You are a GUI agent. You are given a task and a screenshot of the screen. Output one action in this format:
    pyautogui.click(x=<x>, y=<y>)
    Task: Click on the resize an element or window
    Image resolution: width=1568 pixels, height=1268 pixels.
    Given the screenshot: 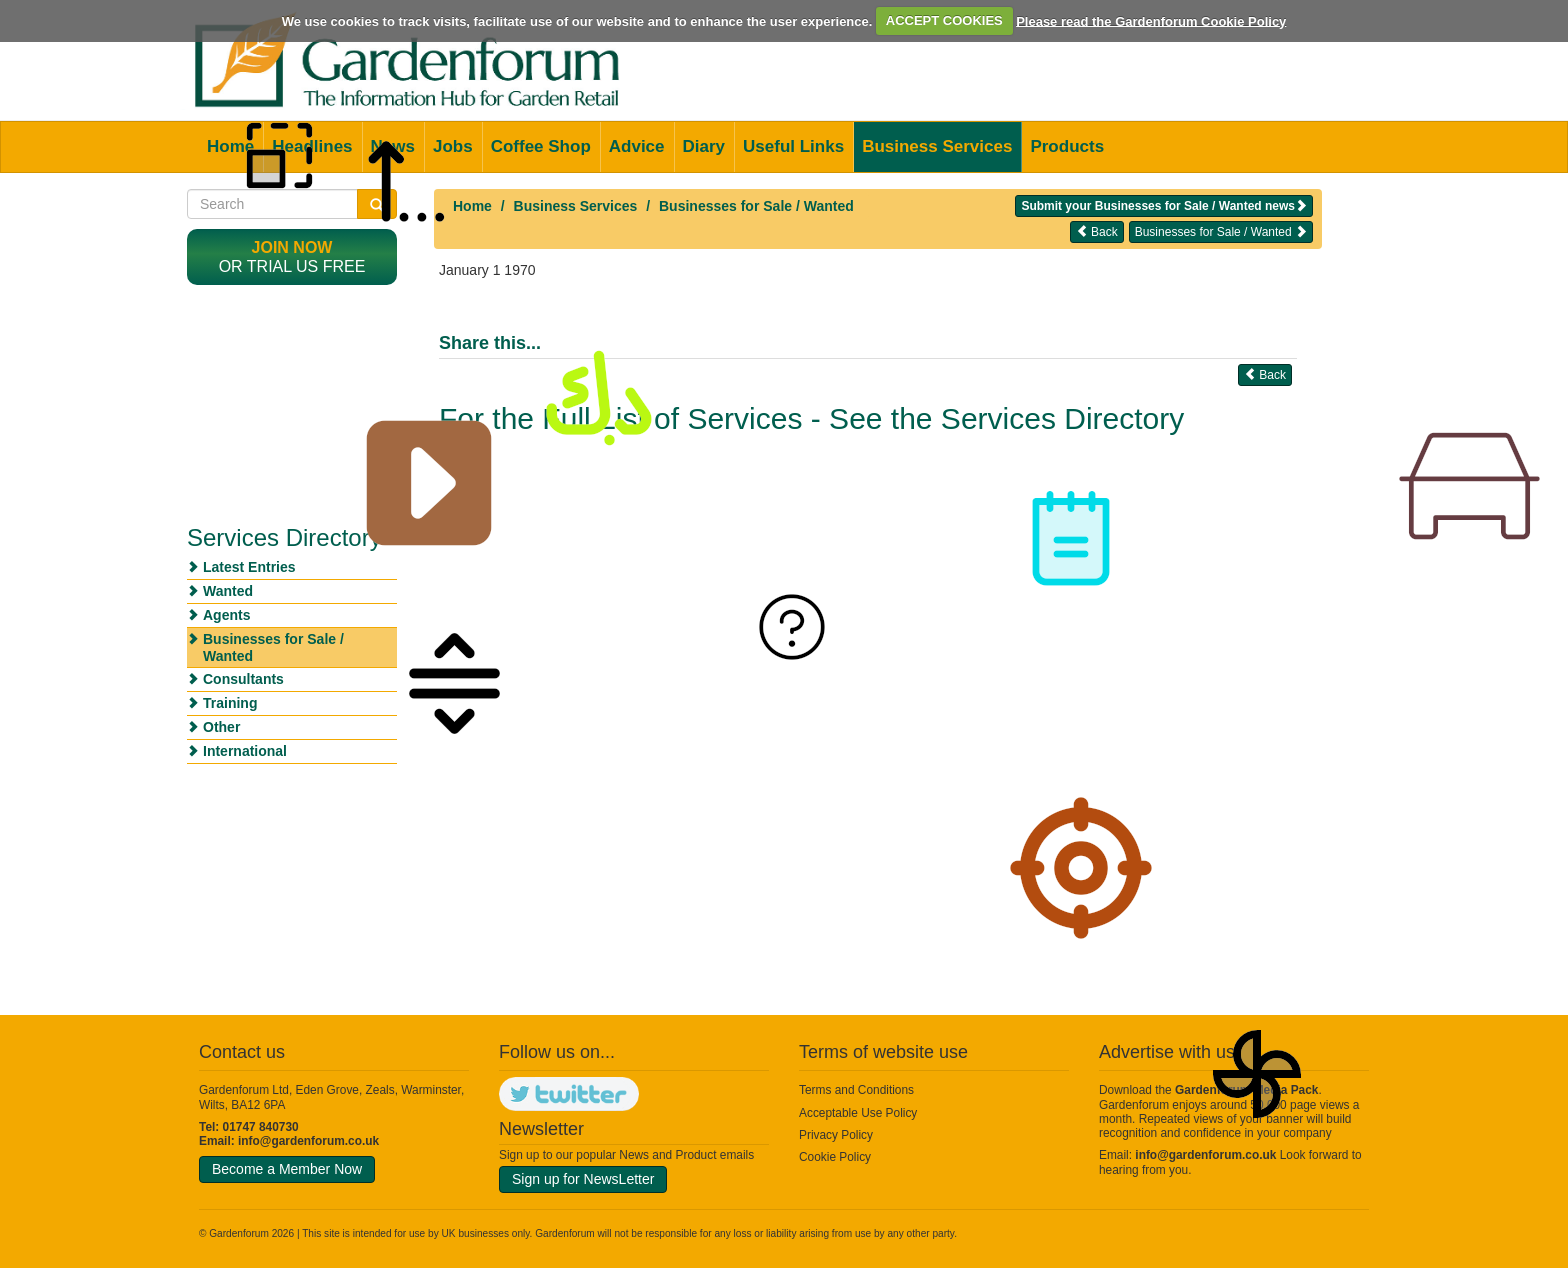 What is the action you would take?
    pyautogui.click(x=279, y=155)
    